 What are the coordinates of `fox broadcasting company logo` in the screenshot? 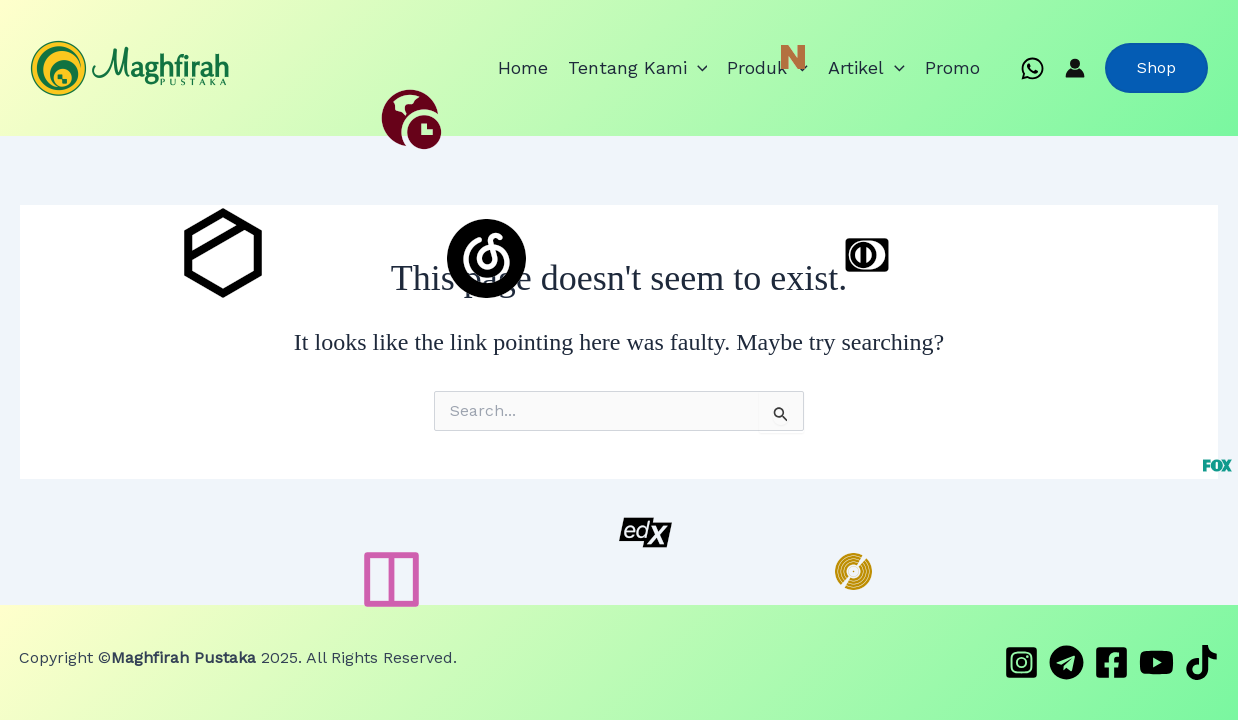 It's located at (1217, 465).